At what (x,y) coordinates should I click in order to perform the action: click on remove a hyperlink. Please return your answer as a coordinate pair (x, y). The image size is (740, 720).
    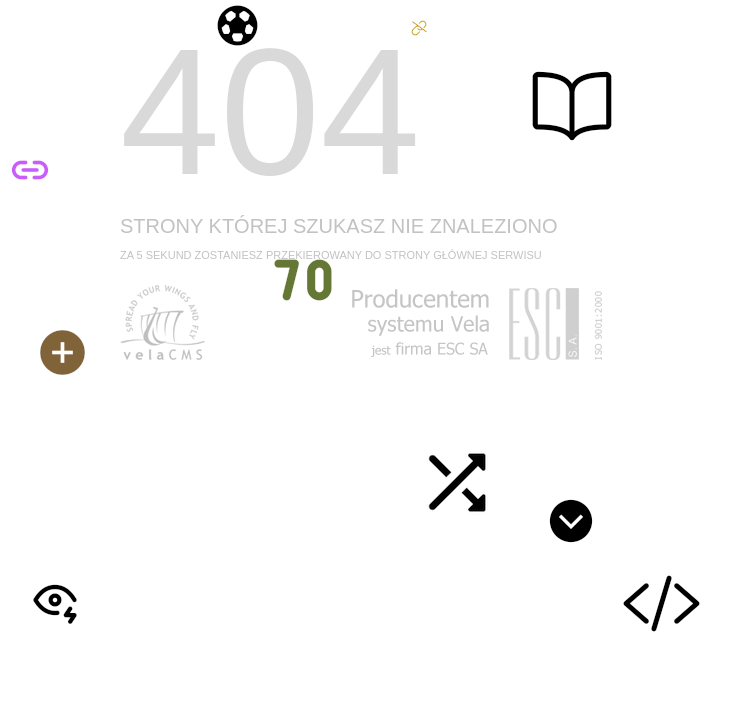
    Looking at the image, I should click on (419, 28).